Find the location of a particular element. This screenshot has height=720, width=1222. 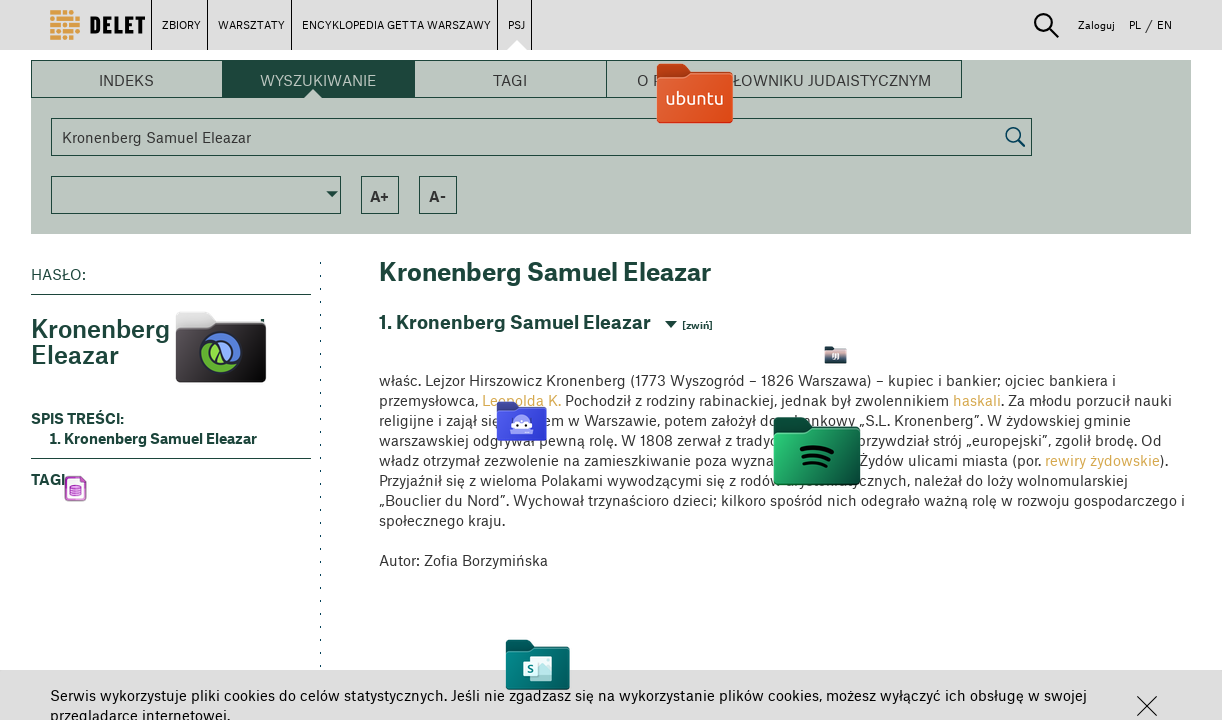

open a database template file is located at coordinates (75, 488).